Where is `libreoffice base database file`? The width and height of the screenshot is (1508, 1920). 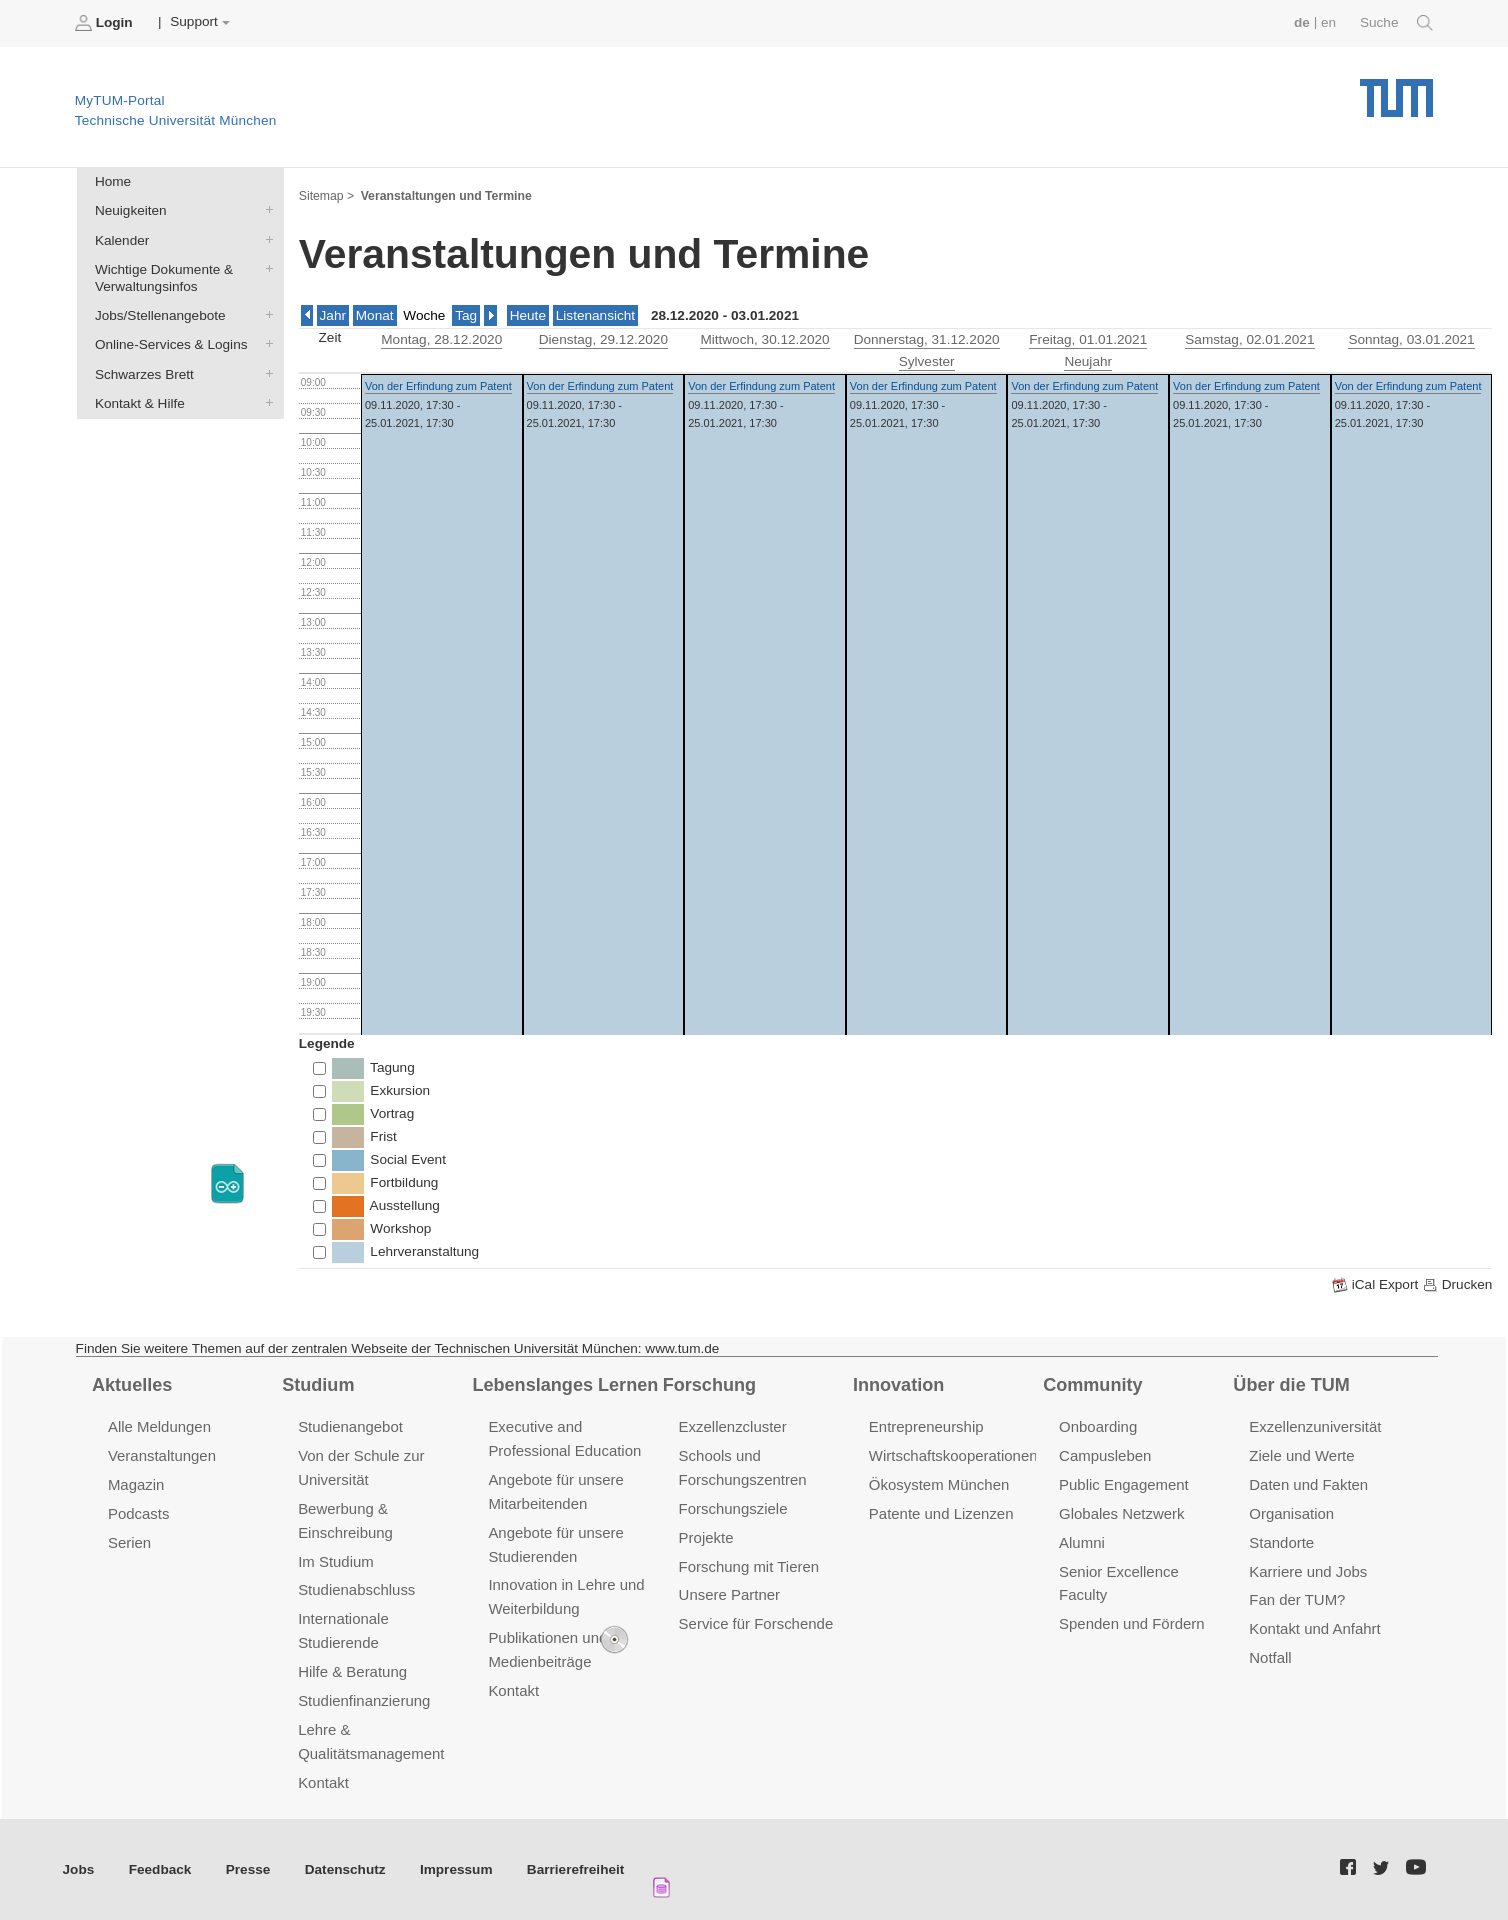 libreoffice base database file is located at coordinates (661, 1887).